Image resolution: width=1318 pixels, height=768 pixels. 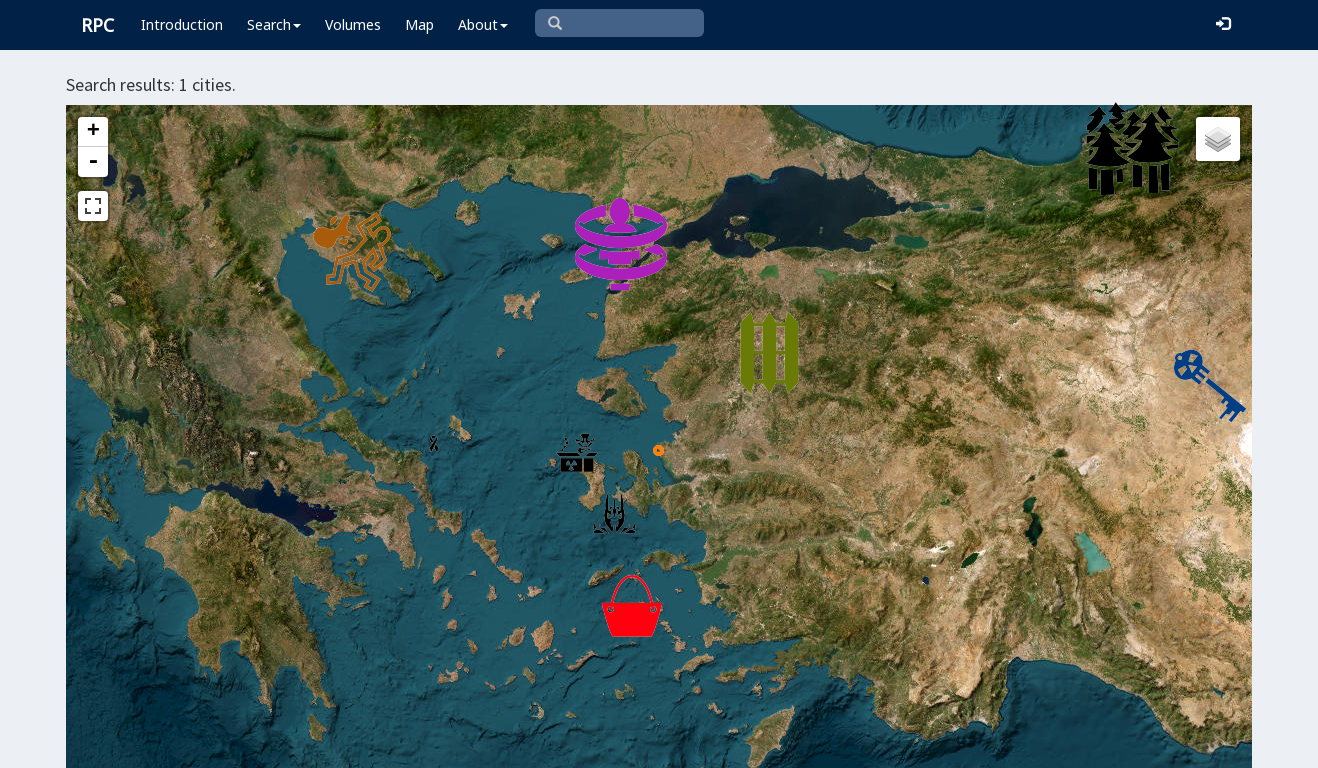 I want to click on access master or admin permissions, so click(x=1210, y=386).